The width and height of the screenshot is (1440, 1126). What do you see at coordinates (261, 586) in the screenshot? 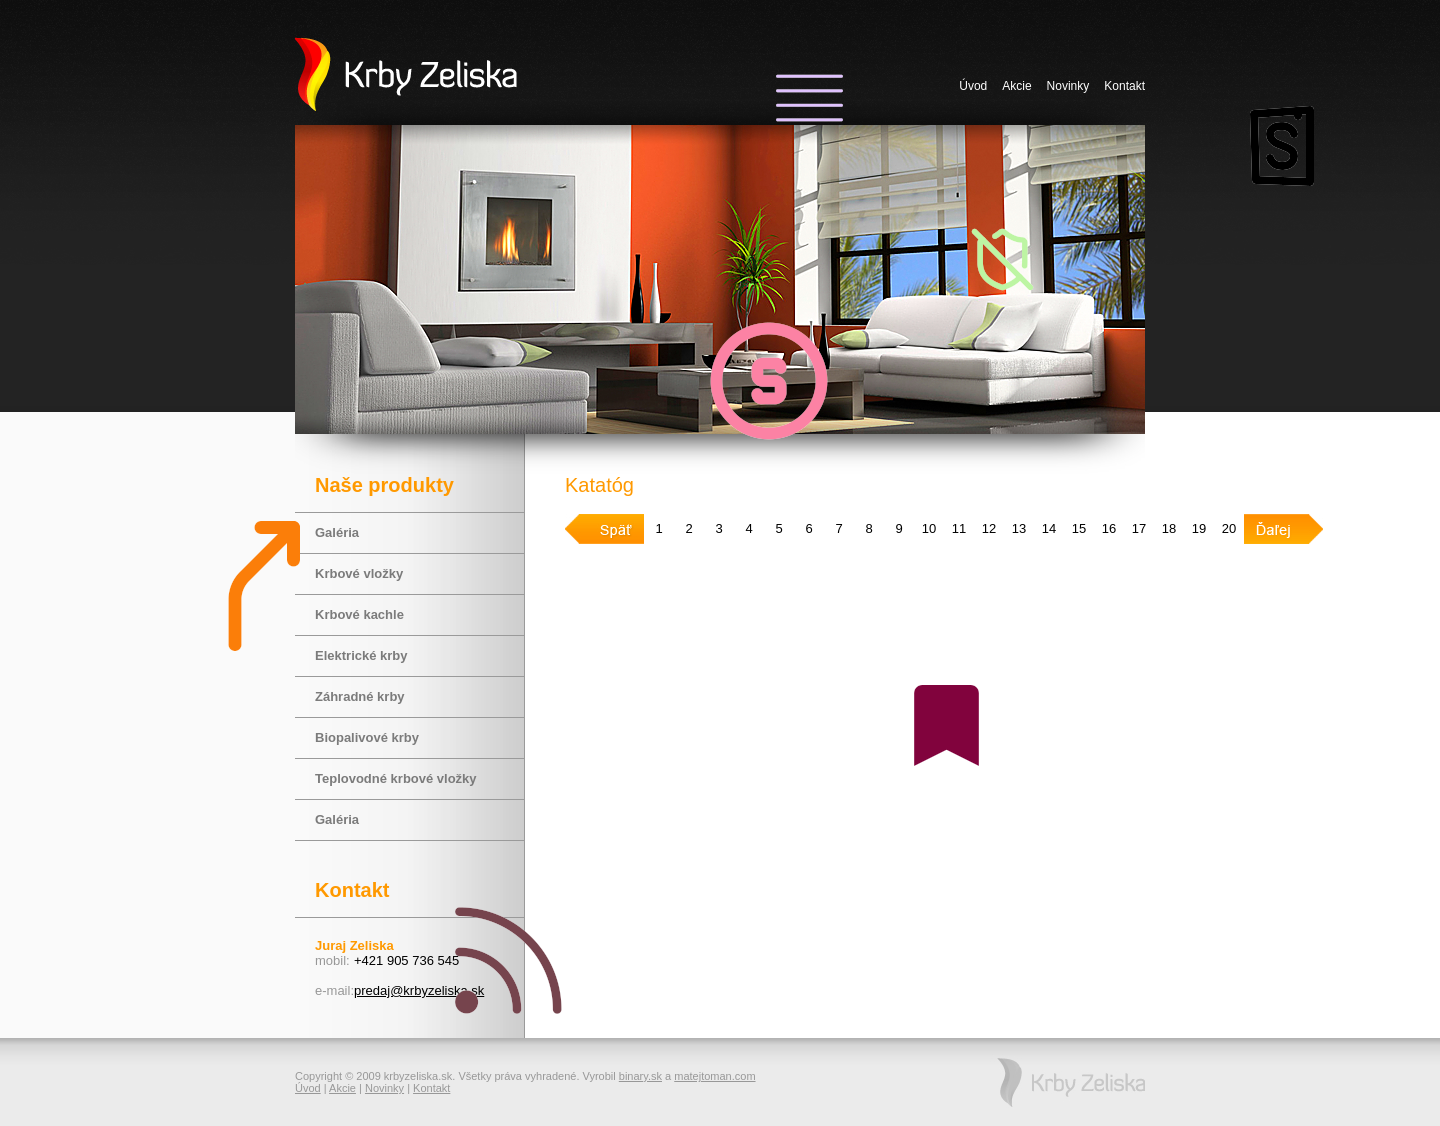
I see `bear right at the next turn` at bounding box center [261, 586].